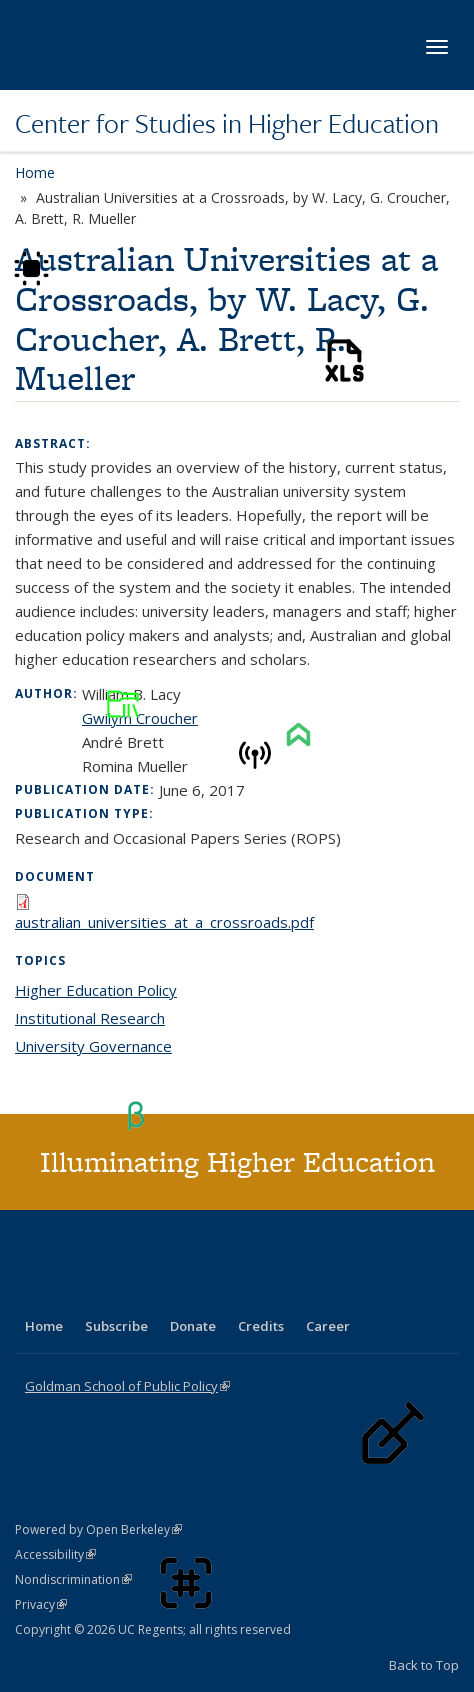  What do you see at coordinates (298, 734) in the screenshot?
I see `move item up in a list` at bounding box center [298, 734].